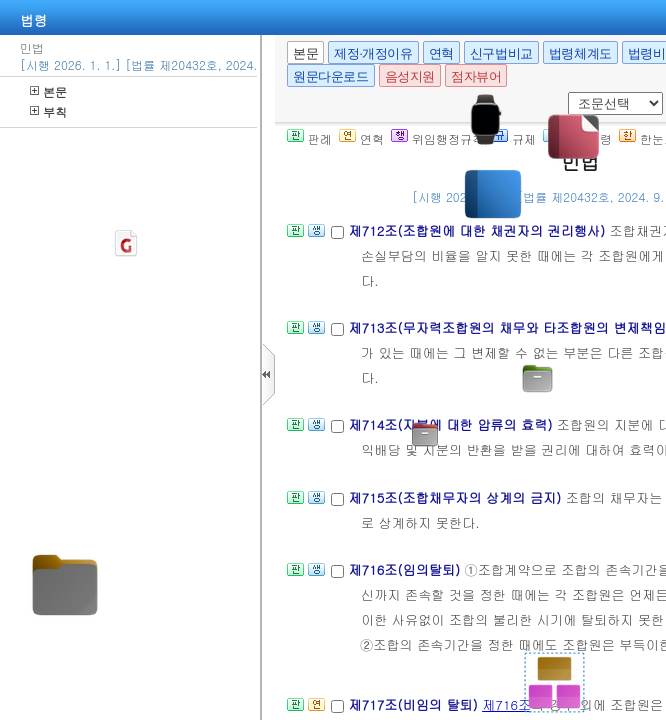 This screenshot has height=720, width=666. What do you see at coordinates (493, 192) in the screenshot?
I see `access the desktop folder` at bounding box center [493, 192].